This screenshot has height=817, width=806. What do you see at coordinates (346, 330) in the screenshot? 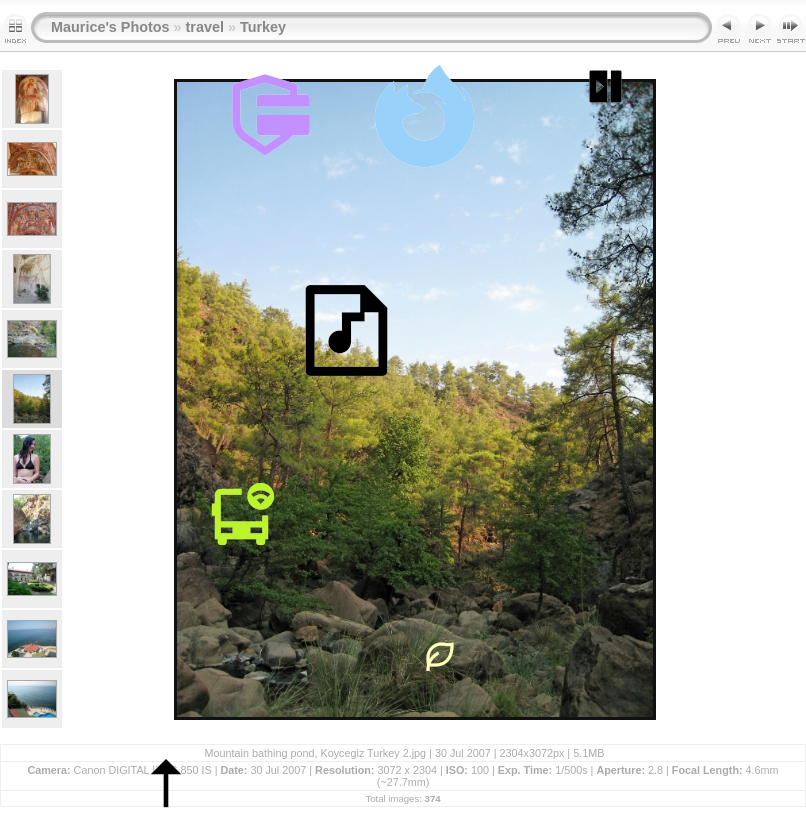
I see `open an audio or music file` at bounding box center [346, 330].